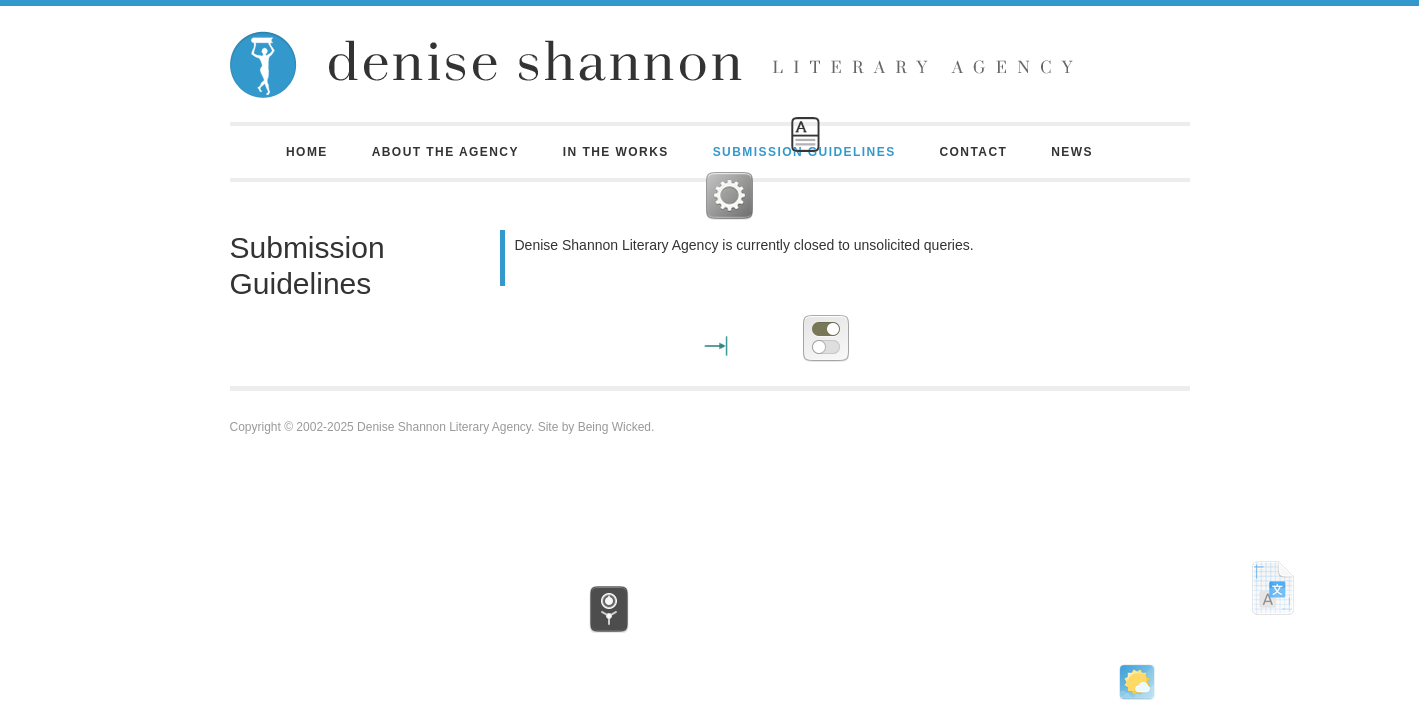  What do you see at coordinates (729, 195) in the screenshot?
I see `shared library file type indicator` at bounding box center [729, 195].